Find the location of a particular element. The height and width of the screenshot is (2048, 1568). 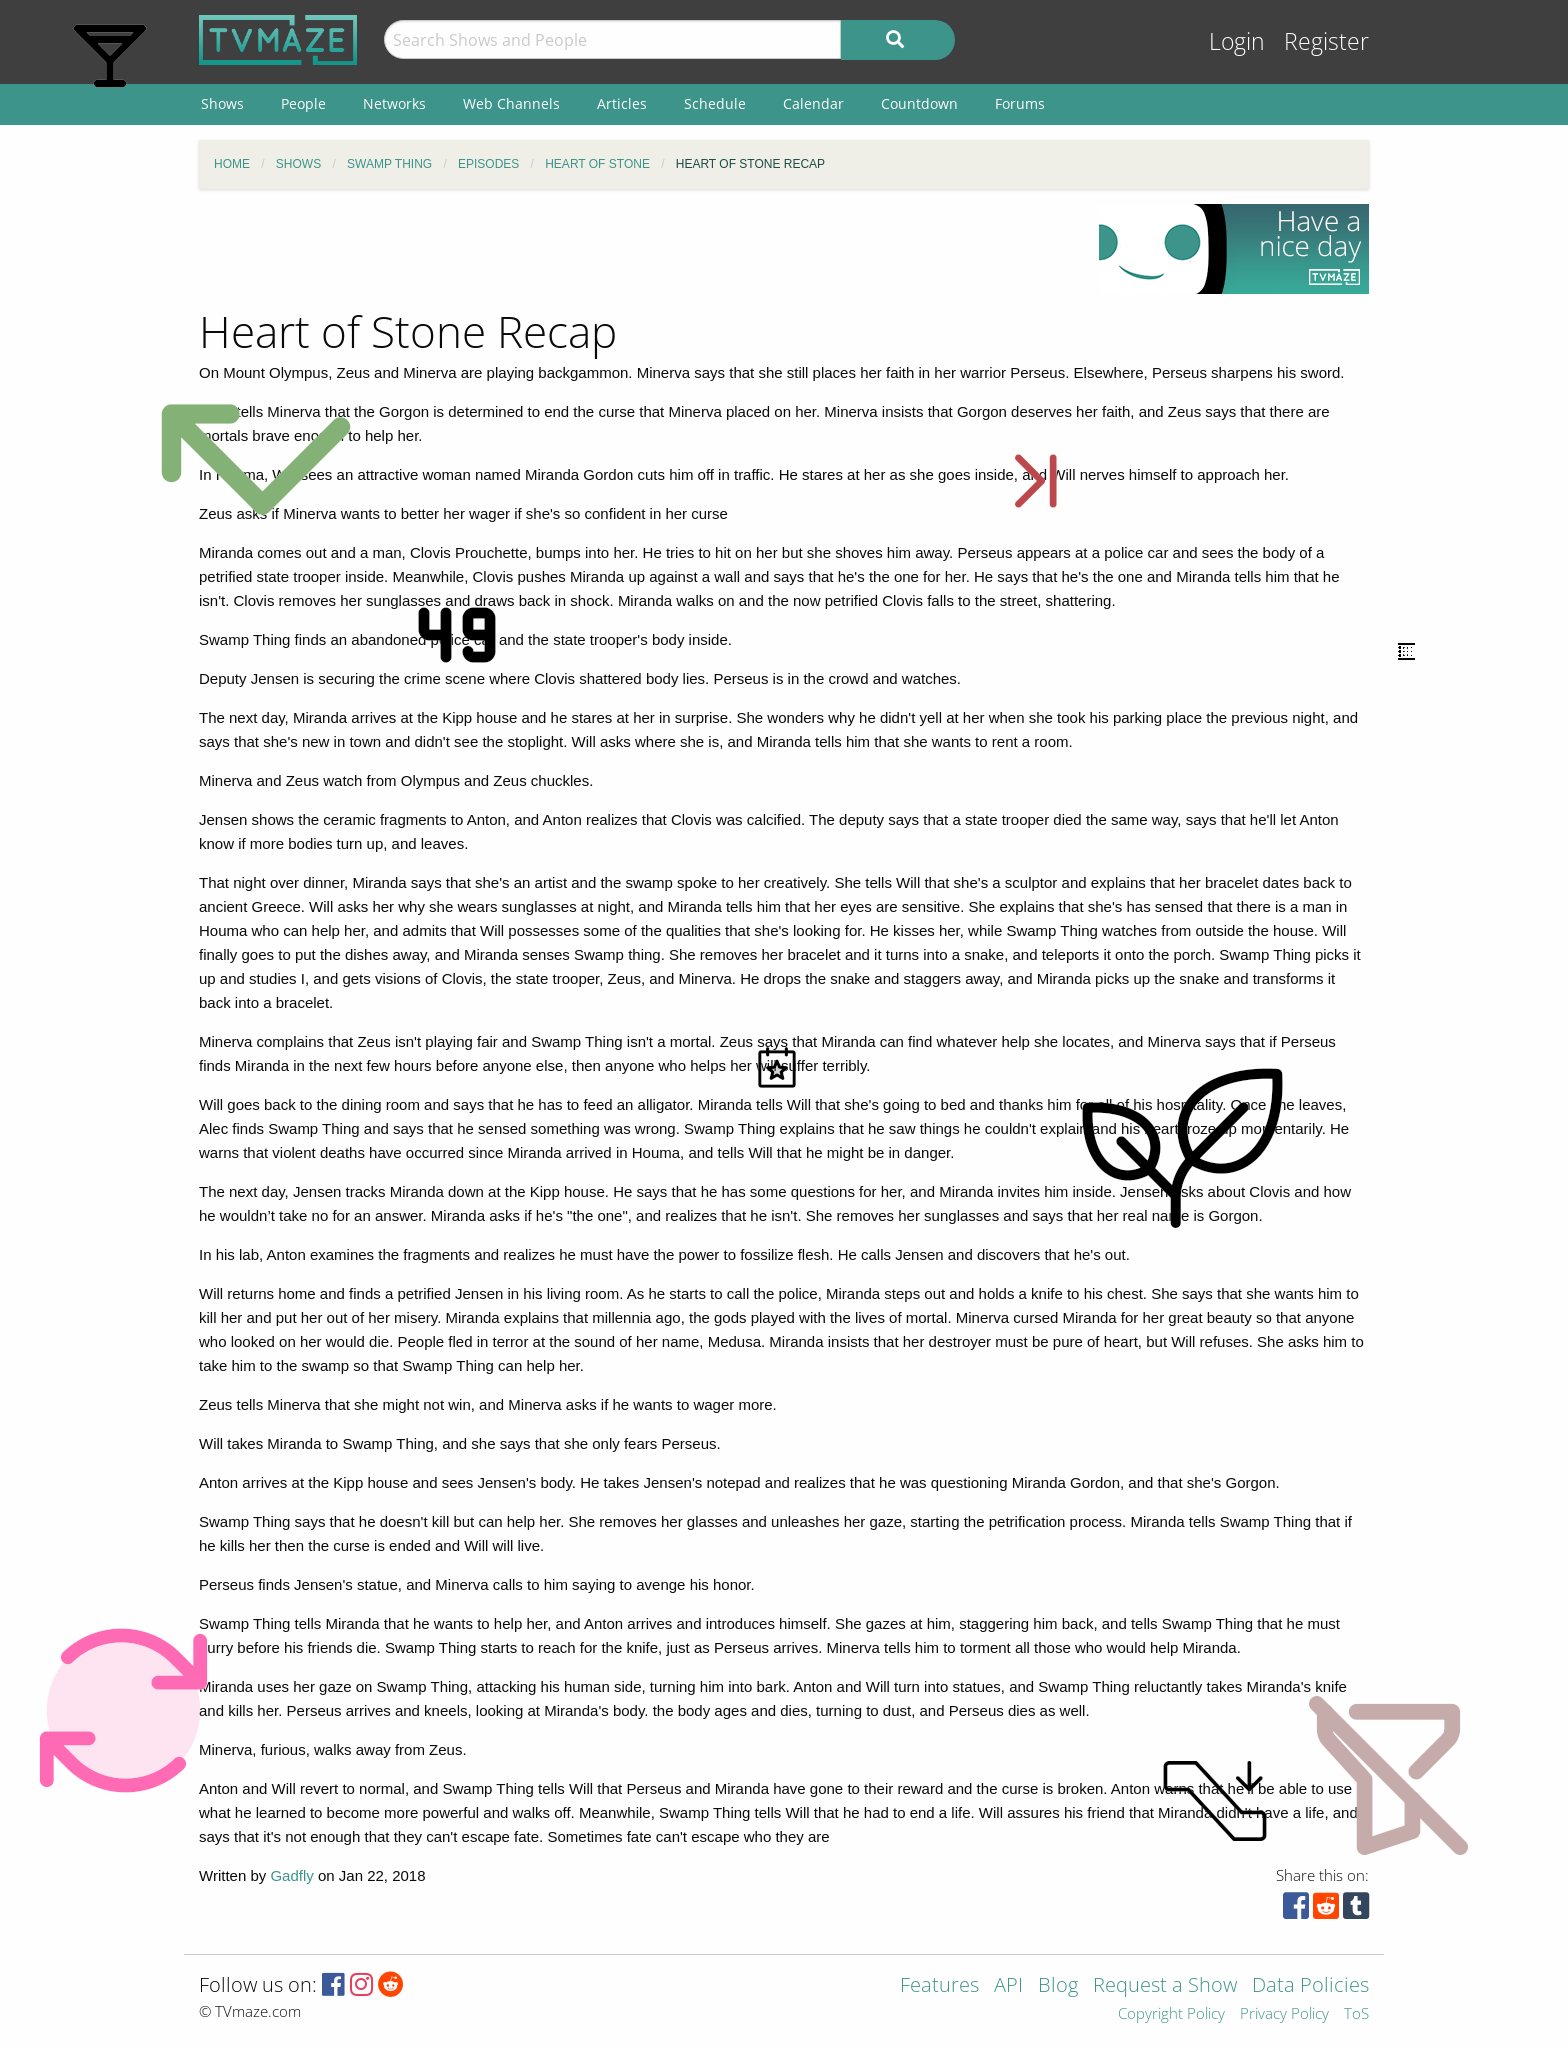

view plant care or gardening features is located at coordinates (1182, 1141).